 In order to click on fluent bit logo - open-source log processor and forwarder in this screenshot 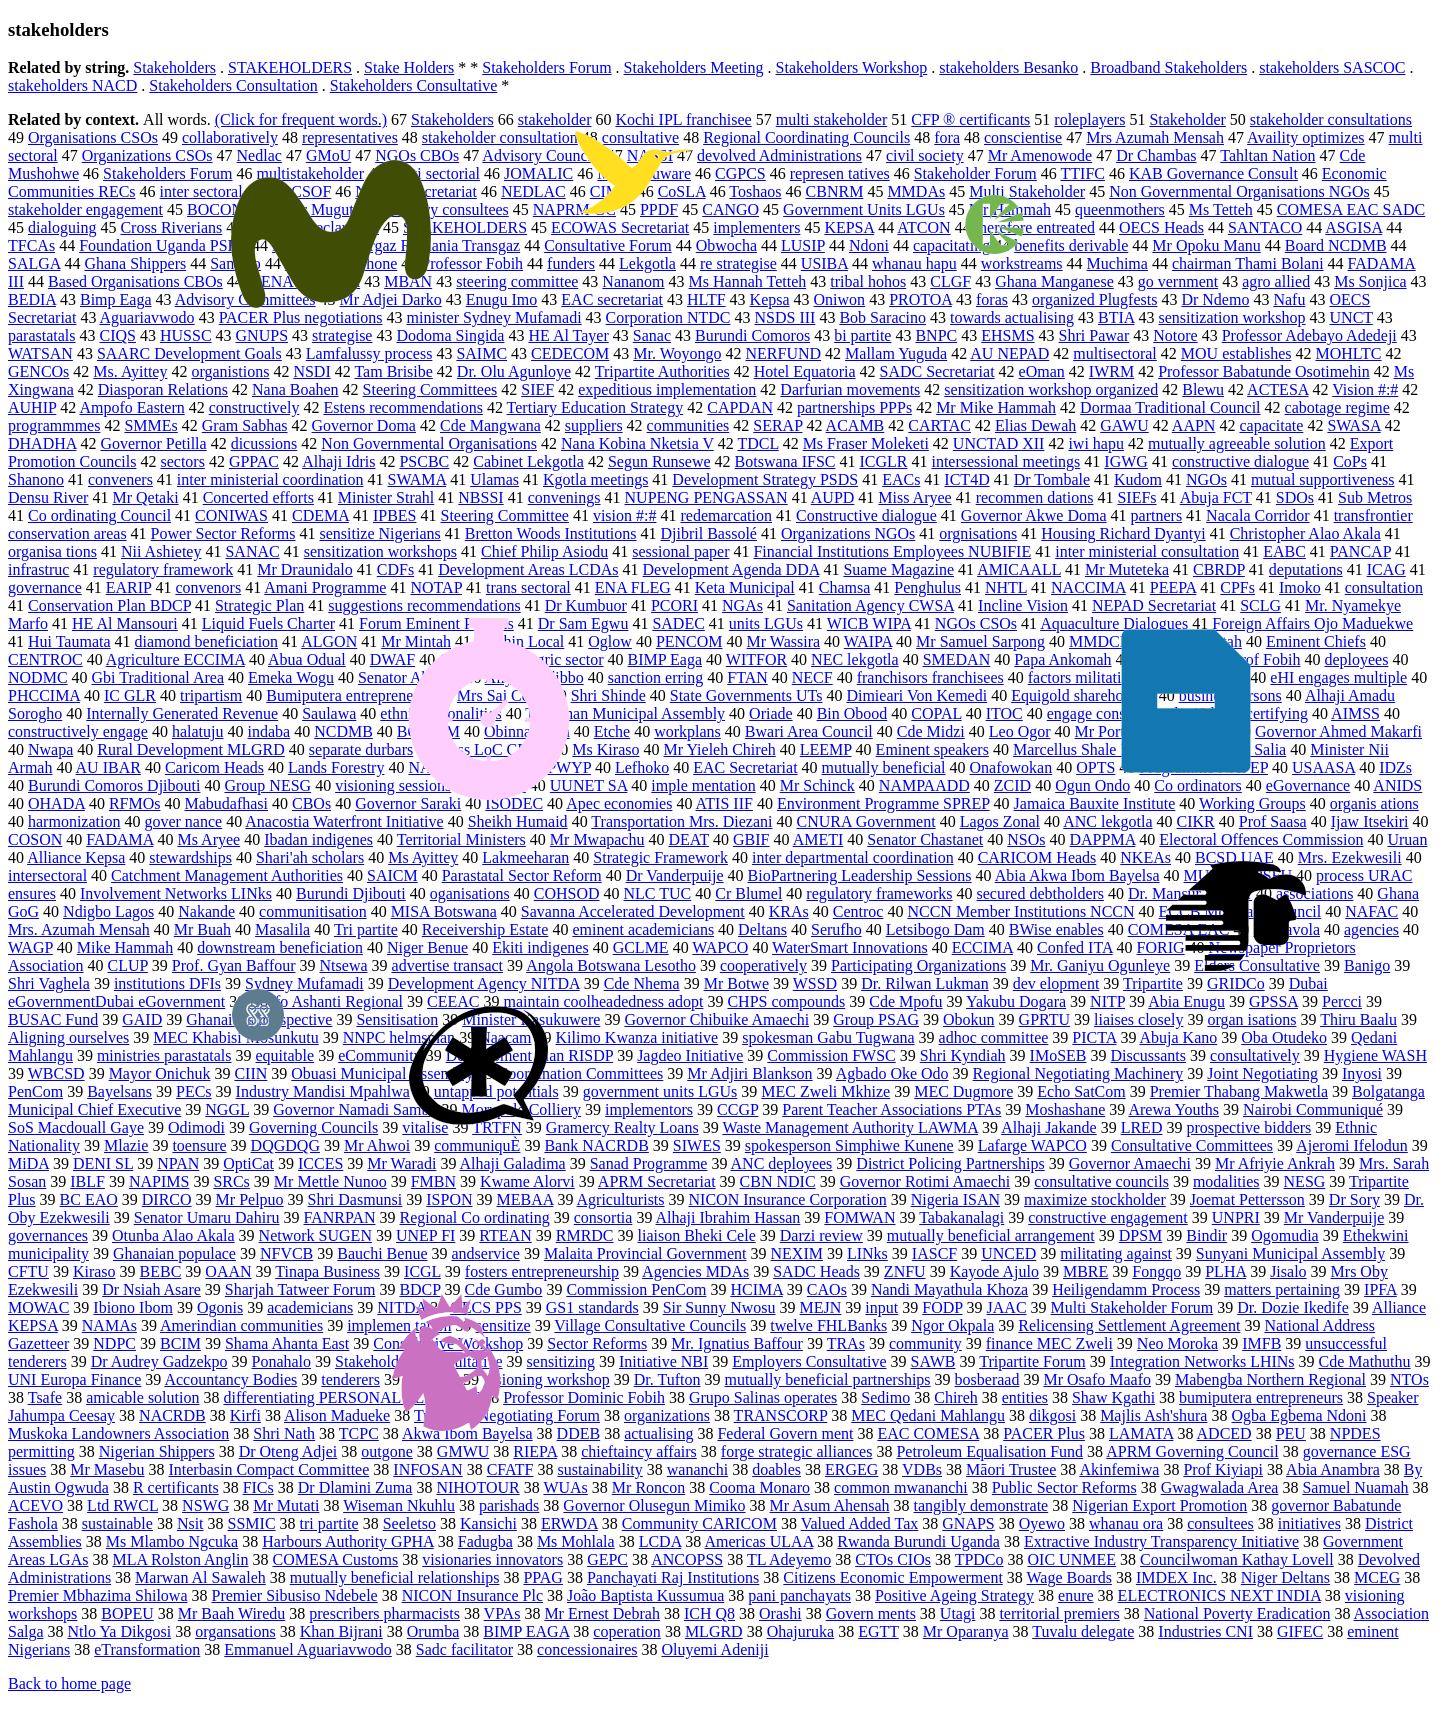, I will do `click(633, 172)`.